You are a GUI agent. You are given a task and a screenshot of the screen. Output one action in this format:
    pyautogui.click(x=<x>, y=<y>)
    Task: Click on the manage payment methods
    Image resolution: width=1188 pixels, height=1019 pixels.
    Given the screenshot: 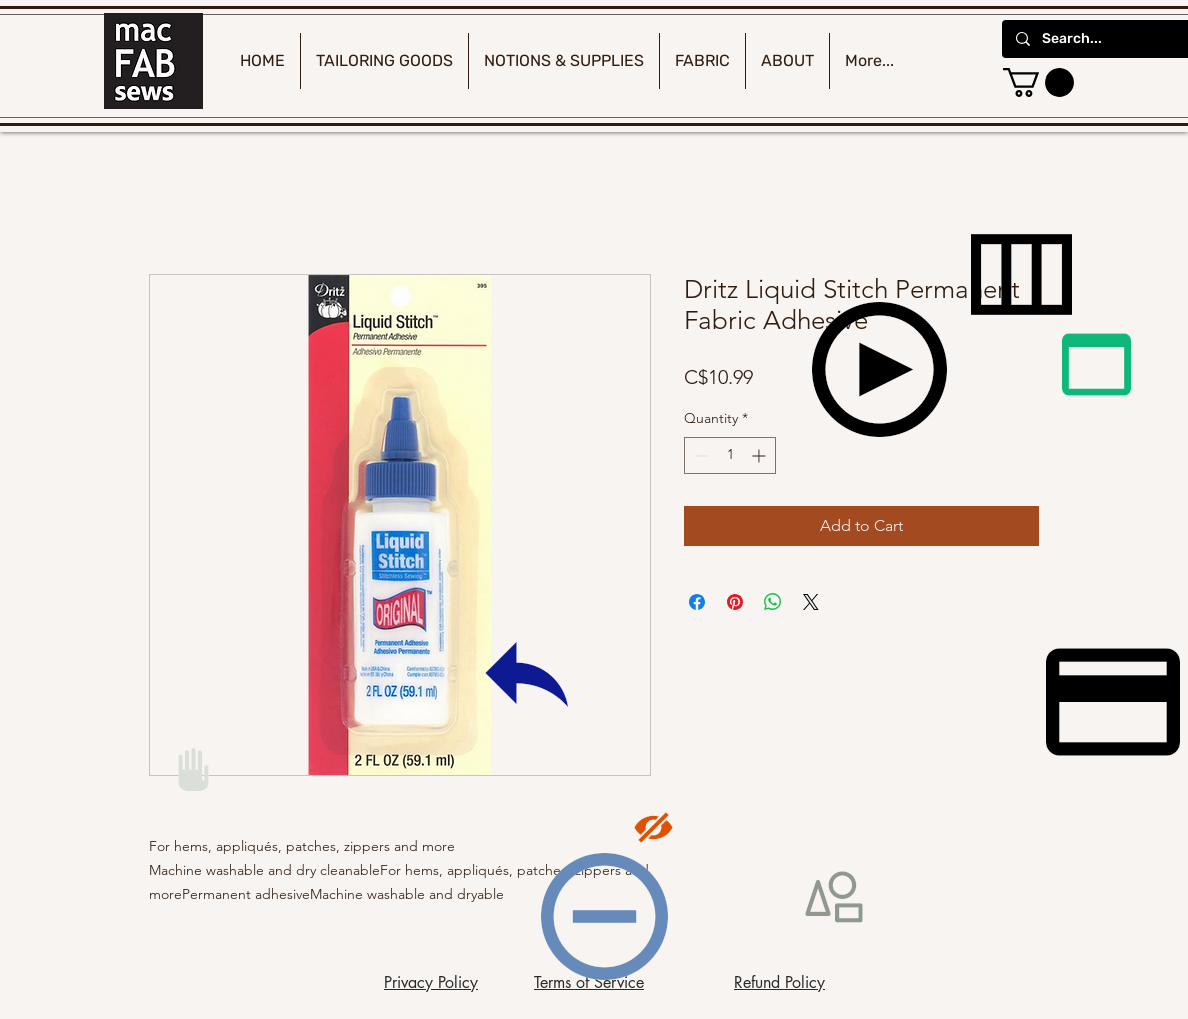 What is the action you would take?
    pyautogui.click(x=1113, y=702)
    